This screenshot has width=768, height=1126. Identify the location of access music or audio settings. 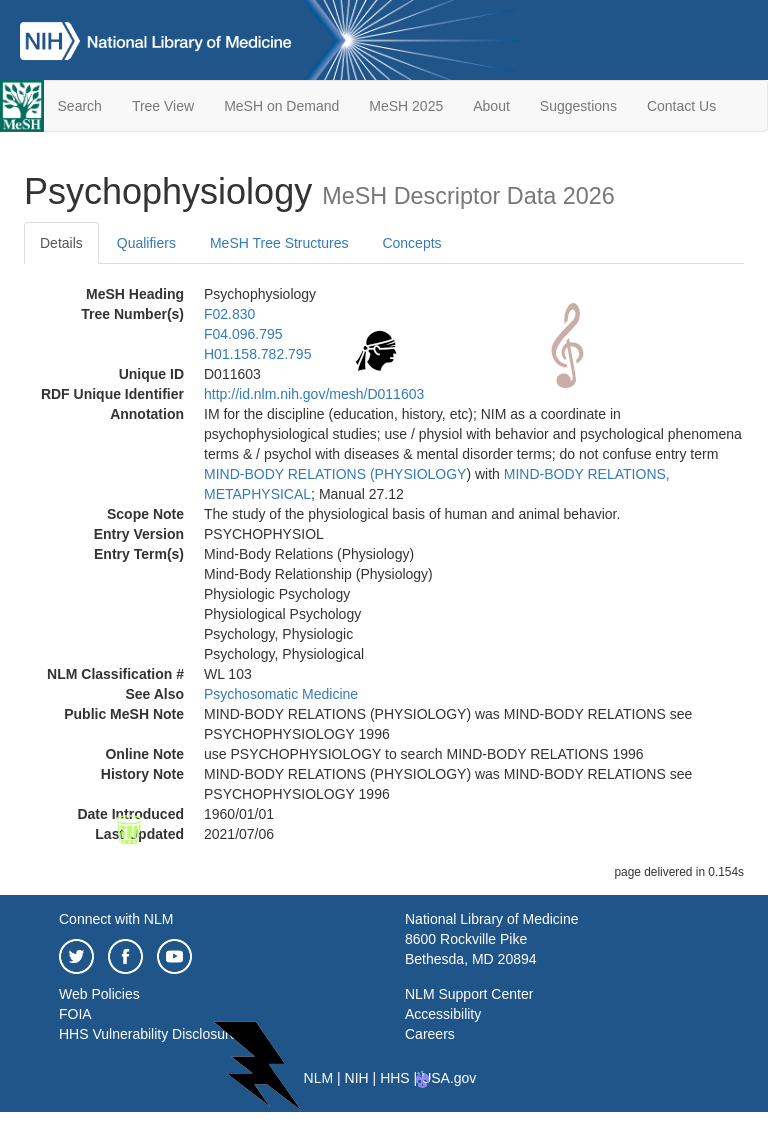
(567, 345).